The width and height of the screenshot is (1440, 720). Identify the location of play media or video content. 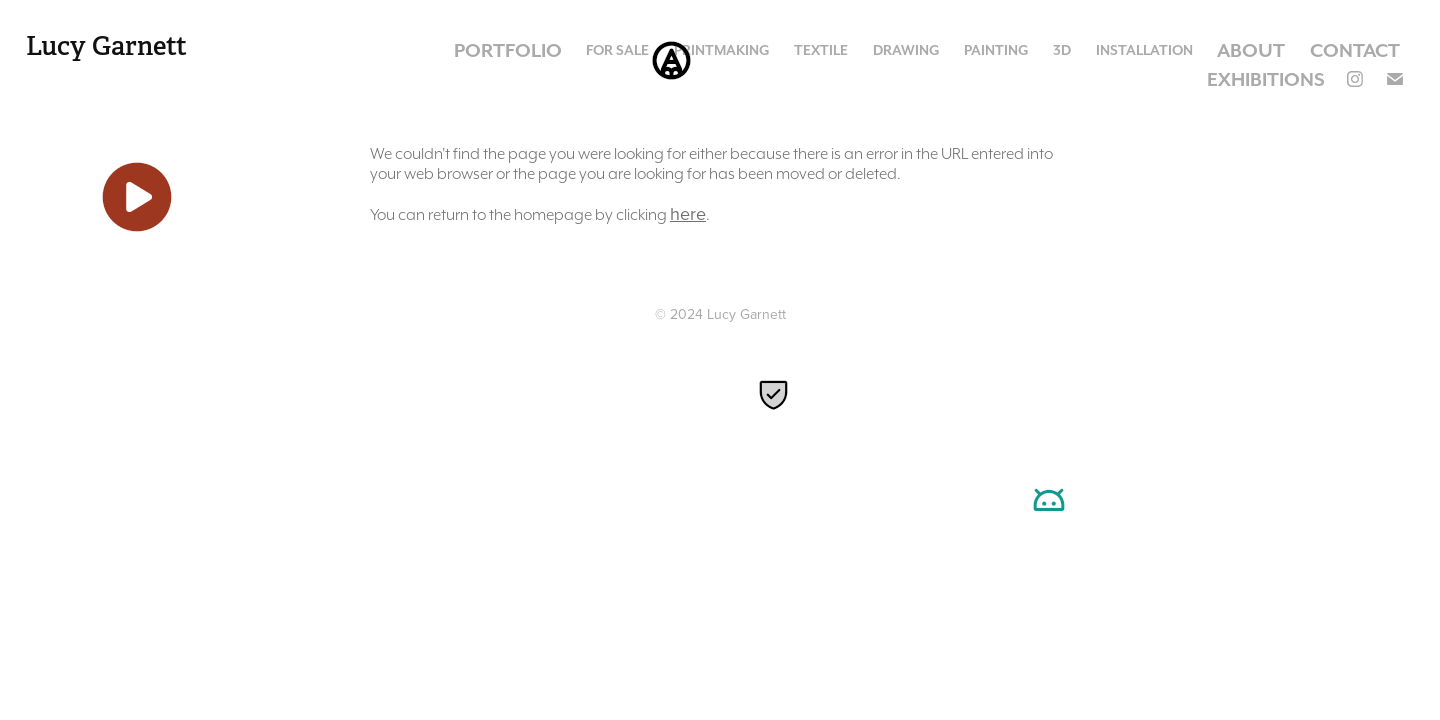
(137, 197).